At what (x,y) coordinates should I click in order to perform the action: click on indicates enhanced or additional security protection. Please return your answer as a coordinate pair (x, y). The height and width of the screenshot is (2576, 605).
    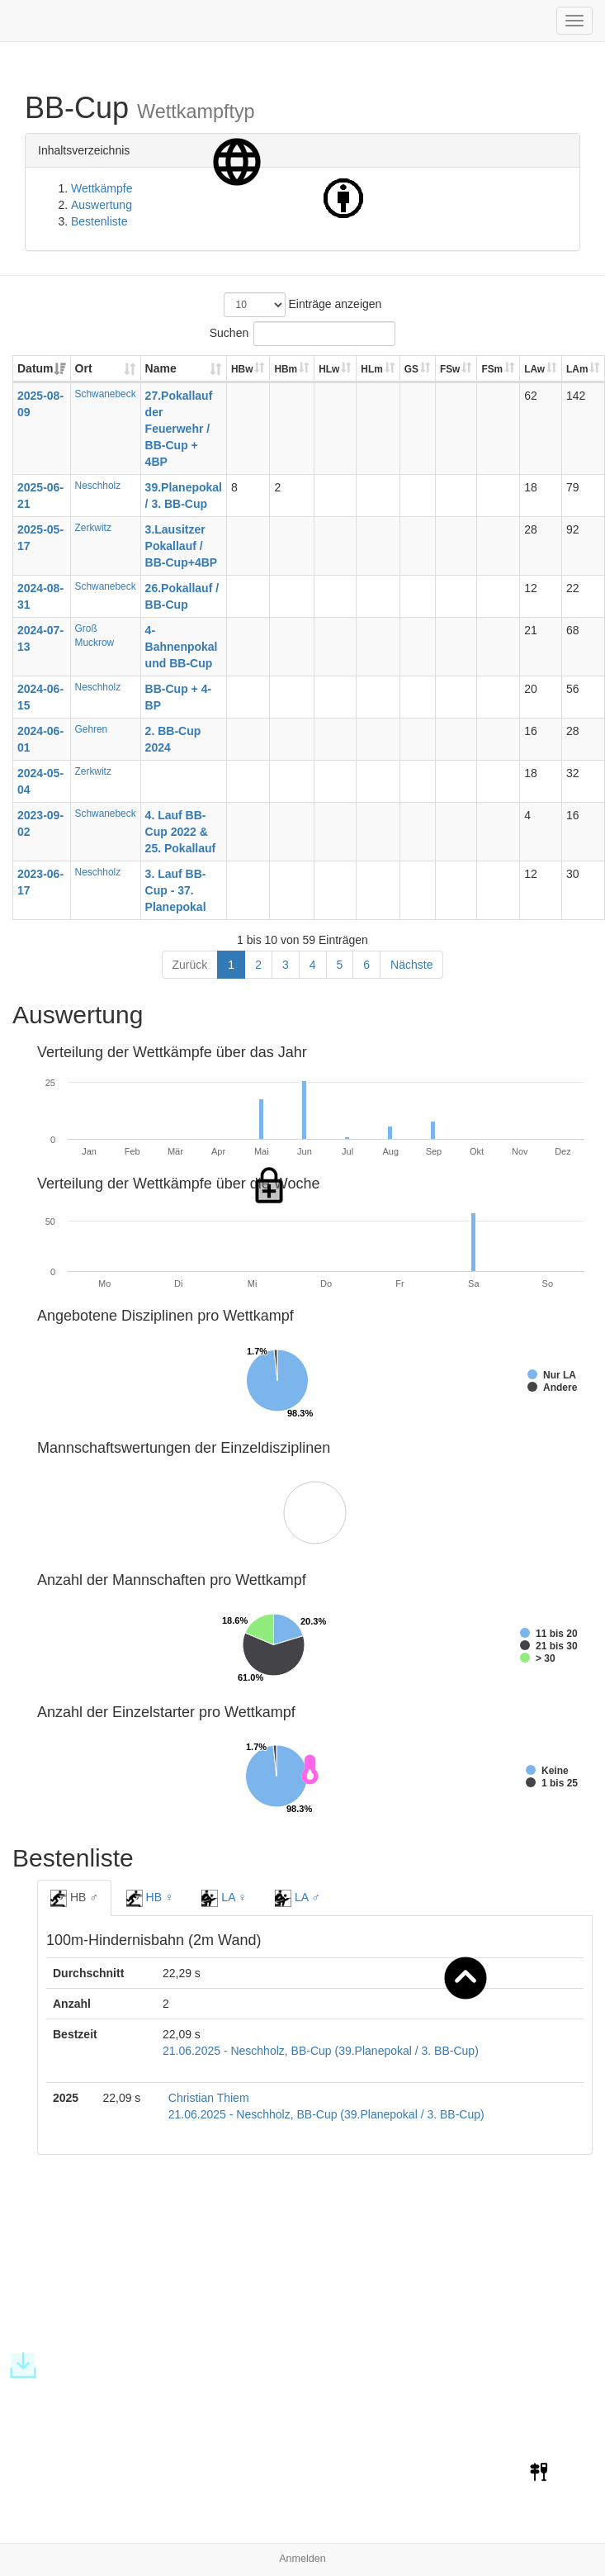
    Looking at the image, I should click on (269, 1186).